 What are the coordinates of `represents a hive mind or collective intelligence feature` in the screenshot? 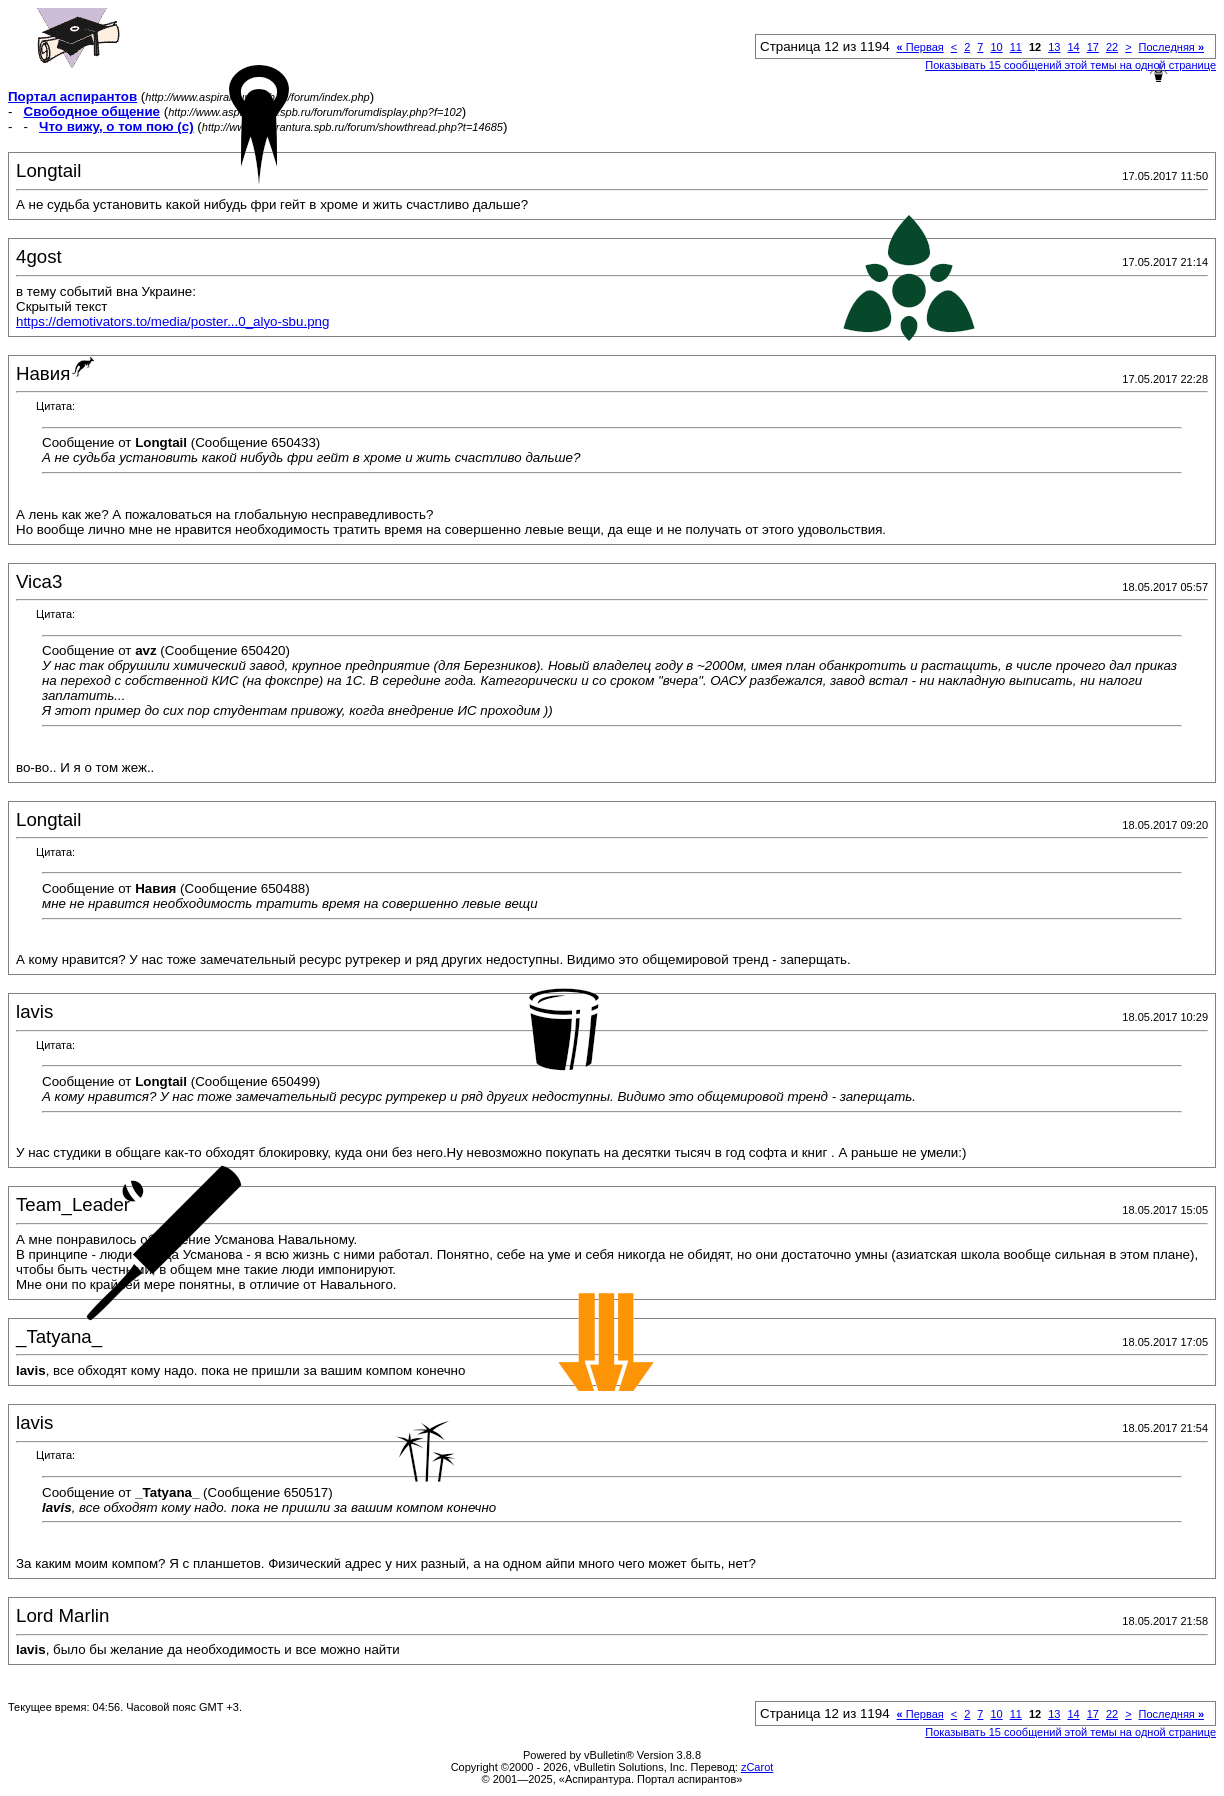 It's located at (909, 278).